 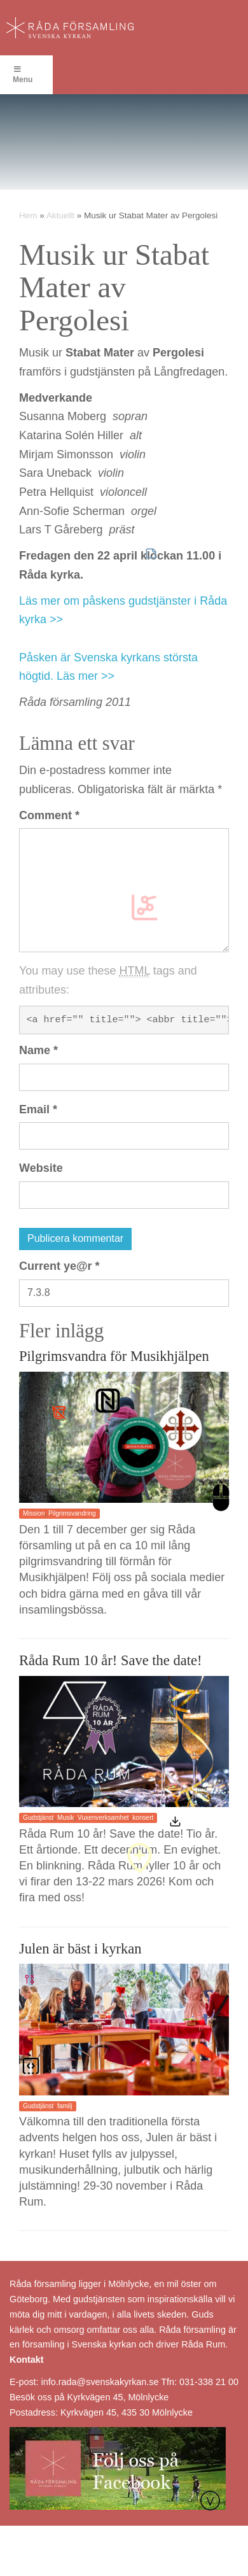 I want to click on tap to enable NFC for contactless payments, so click(x=107, y=1400).